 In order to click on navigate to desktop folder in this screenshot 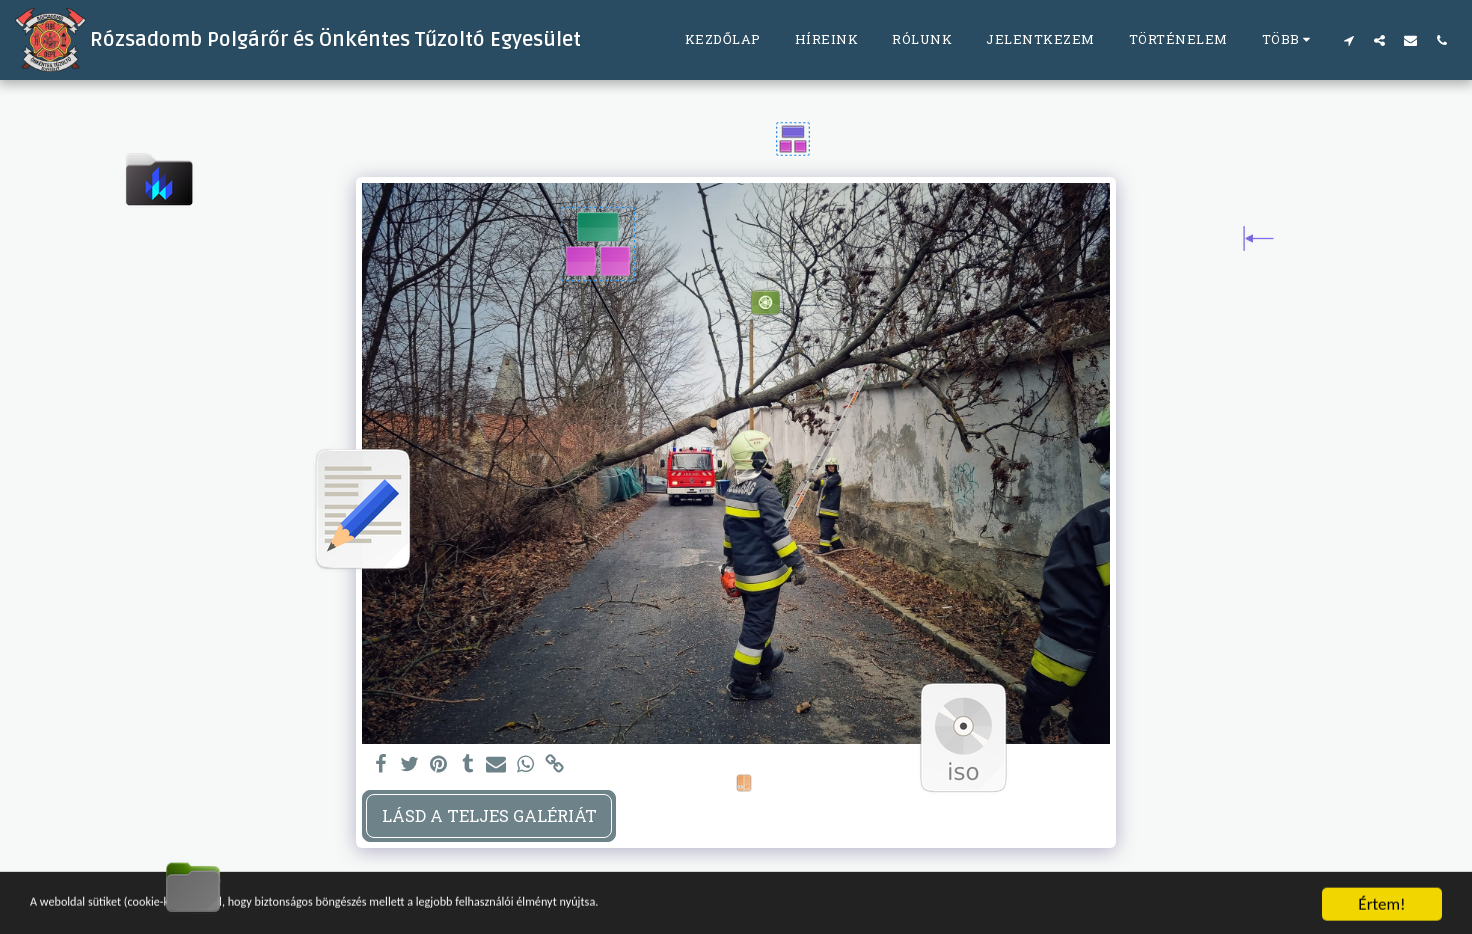, I will do `click(765, 301)`.